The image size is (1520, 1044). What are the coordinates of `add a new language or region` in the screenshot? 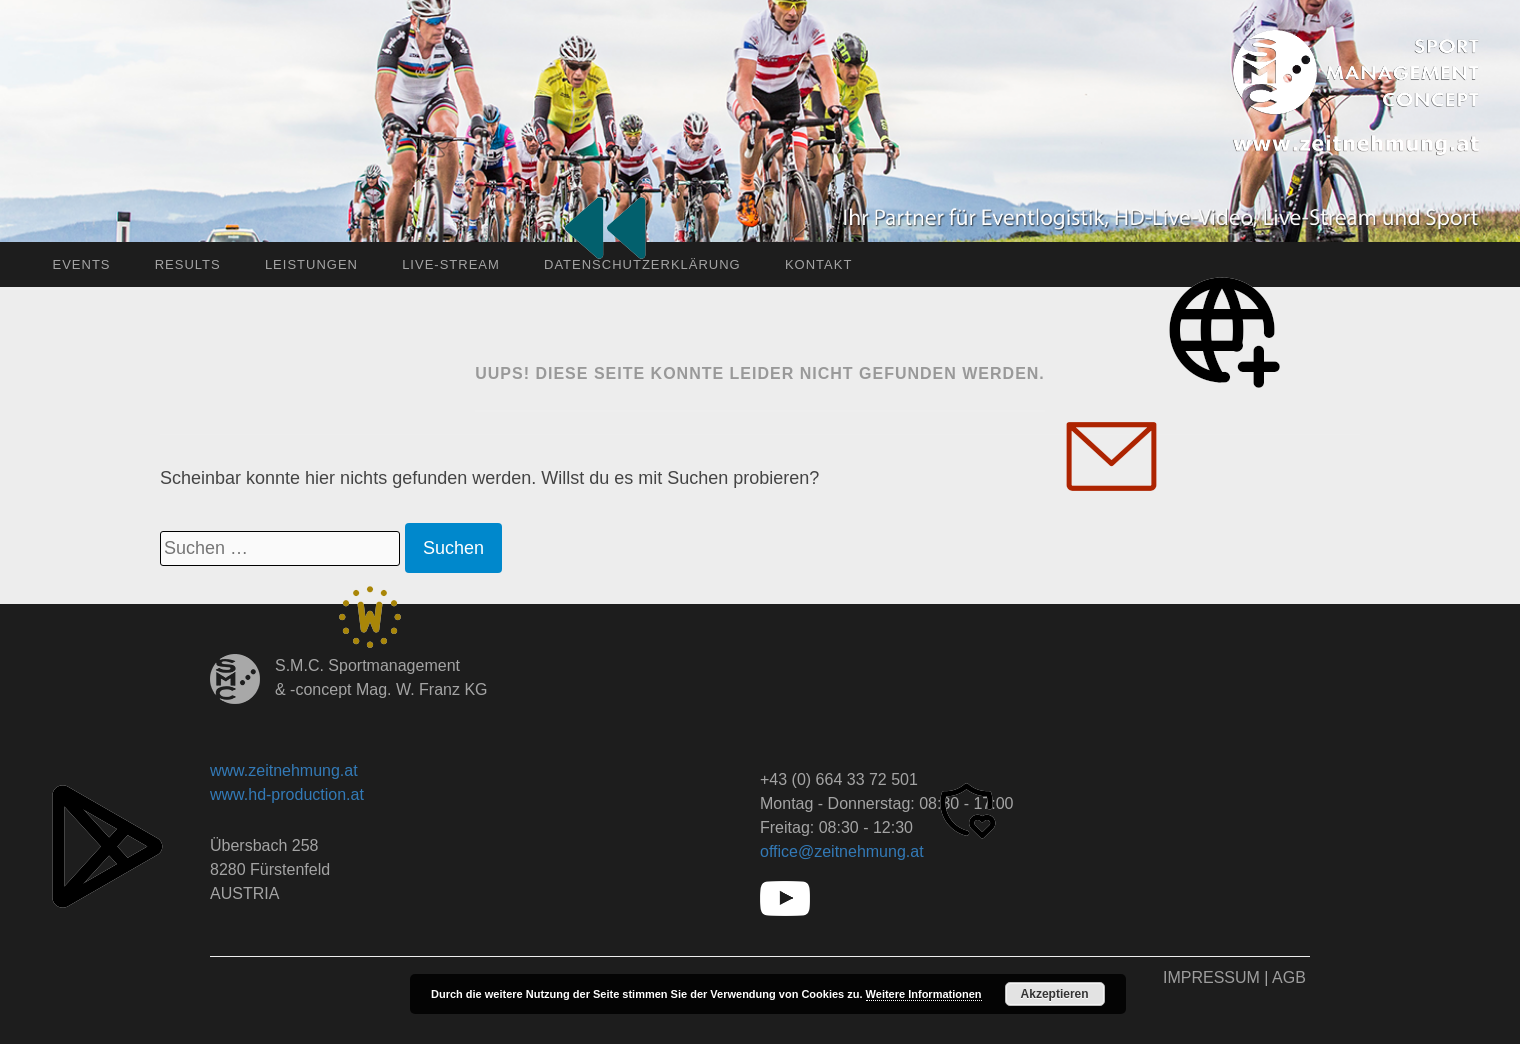 It's located at (1222, 330).